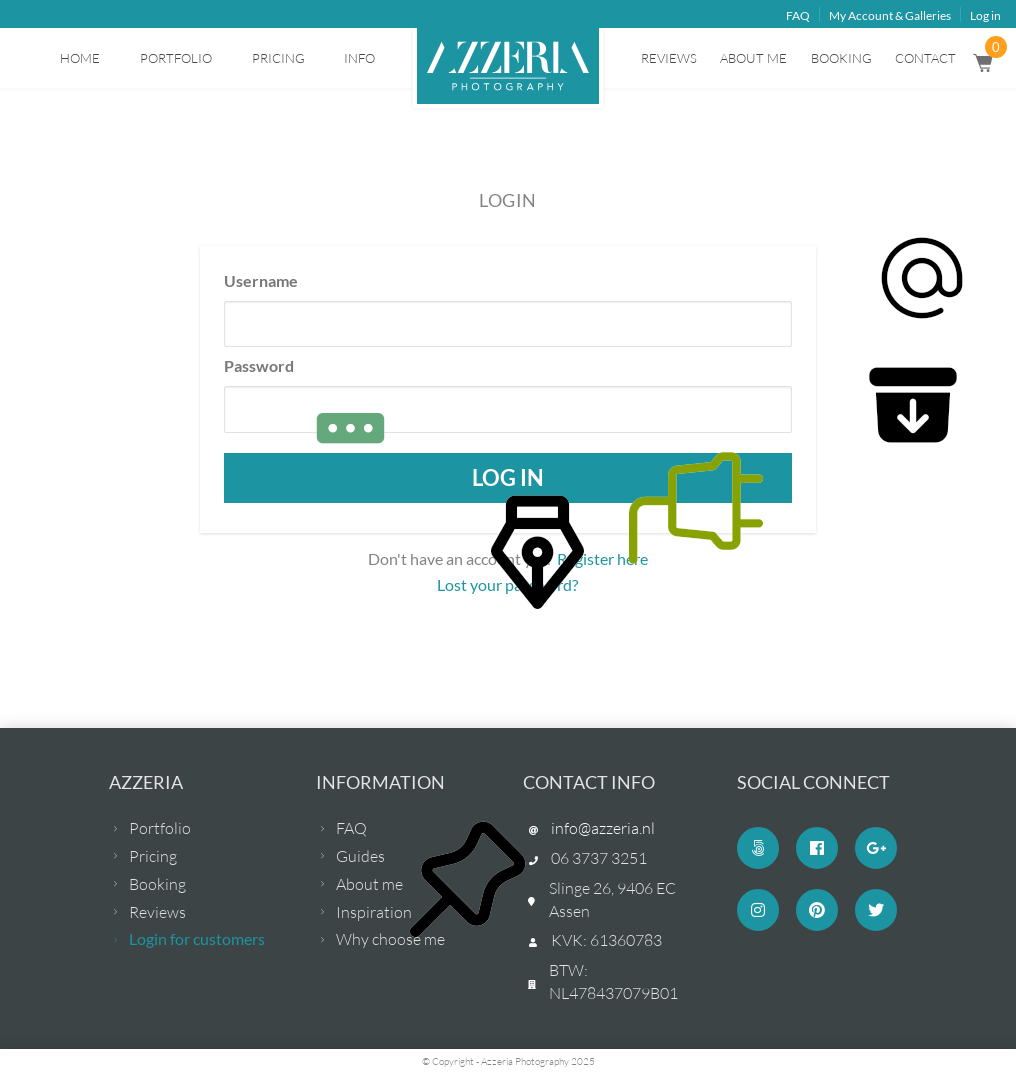 This screenshot has height=1075, width=1016. Describe the element at coordinates (922, 278) in the screenshot. I see `mention or tag a user` at that location.